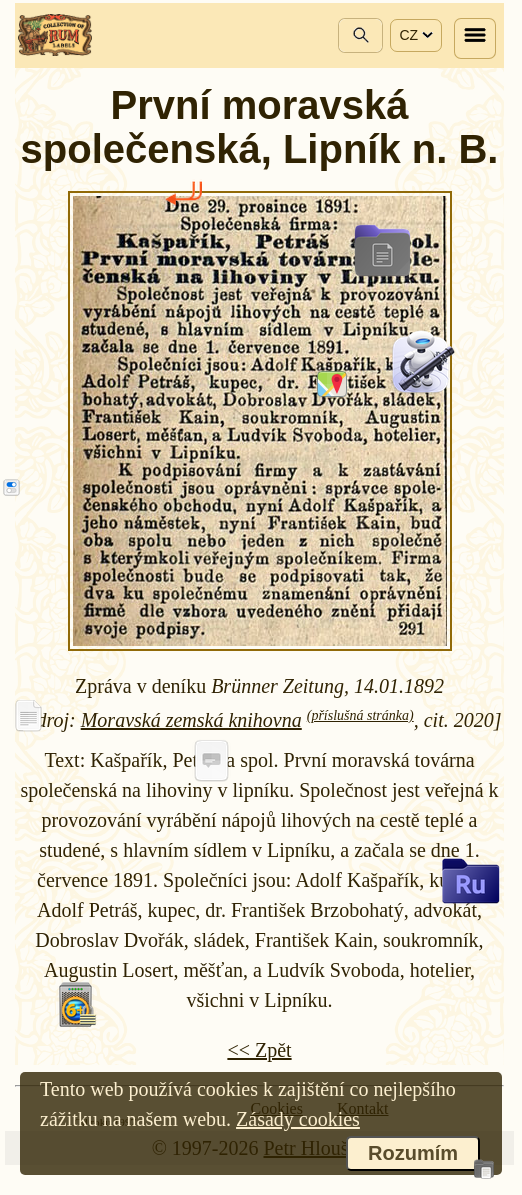  Describe the element at coordinates (11, 487) in the screenshot. I see `open system settings or preferences` at that location.